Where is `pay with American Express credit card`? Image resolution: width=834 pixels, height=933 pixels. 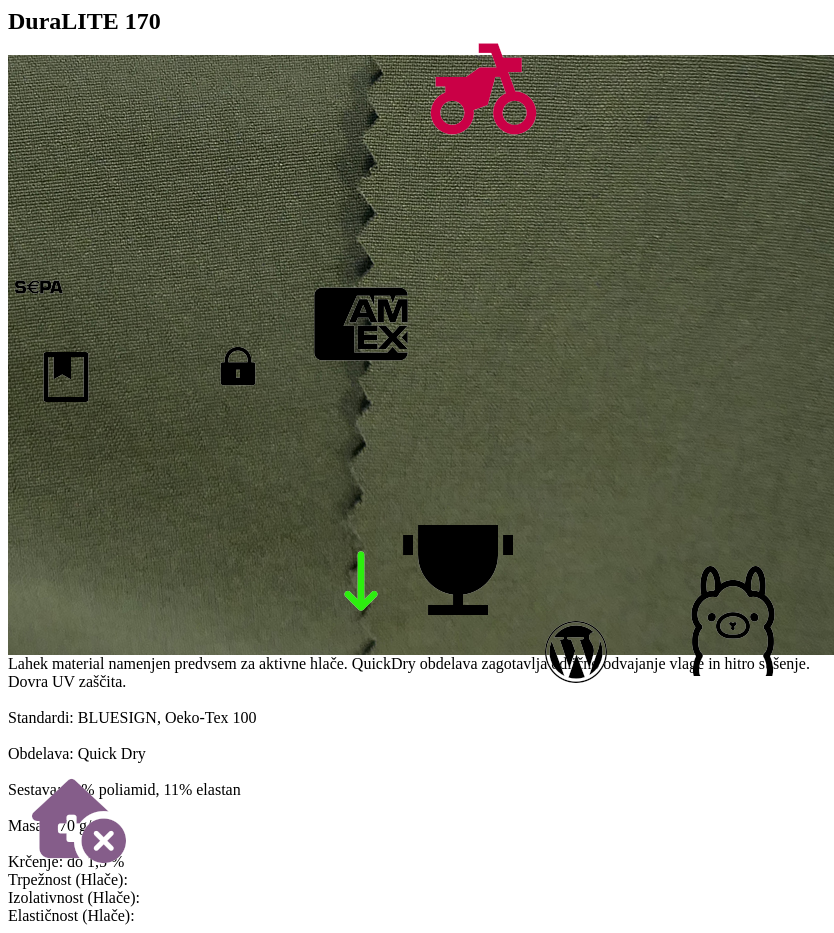
pay with American Express credit card is located at coordinates (361, 324).